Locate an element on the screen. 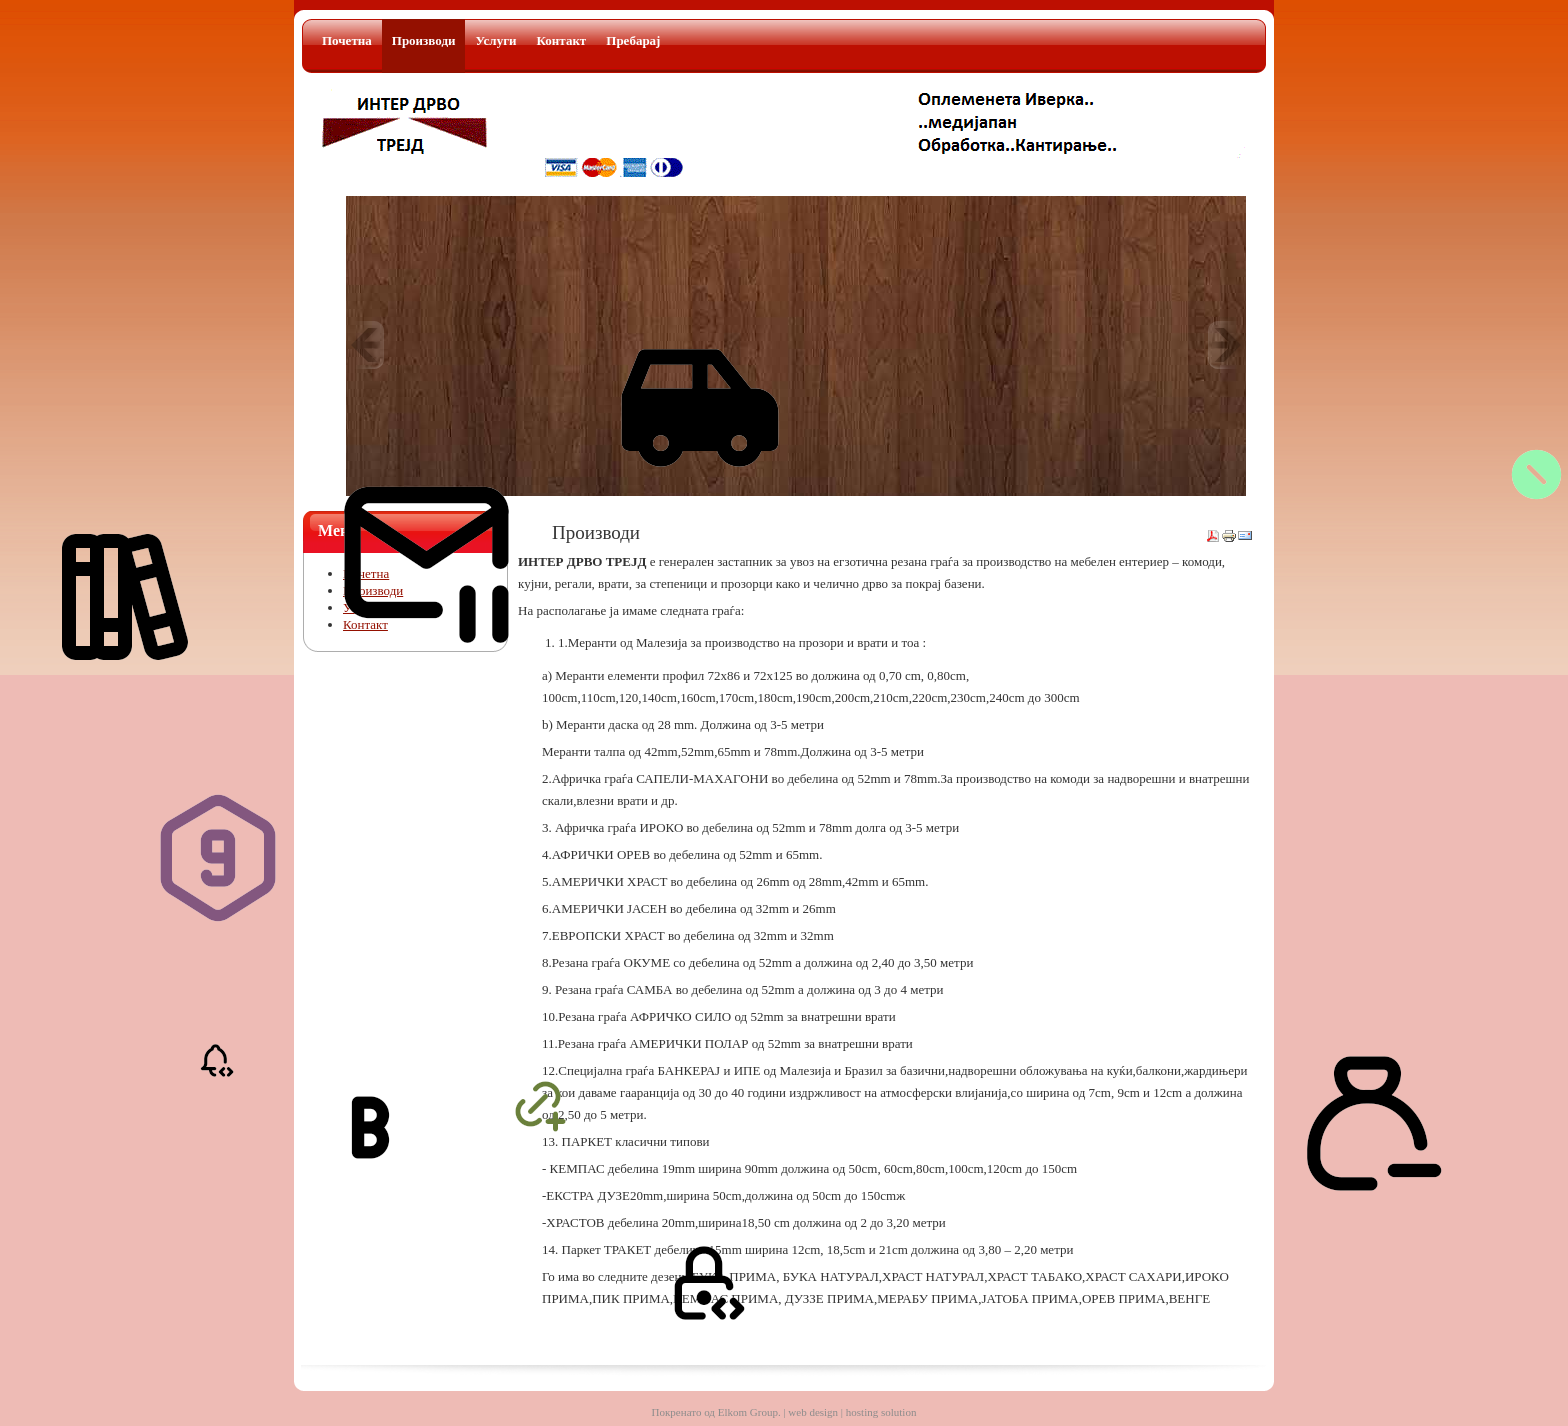  deduct funds or reduce balance is located at coordinates (1367, 1123).